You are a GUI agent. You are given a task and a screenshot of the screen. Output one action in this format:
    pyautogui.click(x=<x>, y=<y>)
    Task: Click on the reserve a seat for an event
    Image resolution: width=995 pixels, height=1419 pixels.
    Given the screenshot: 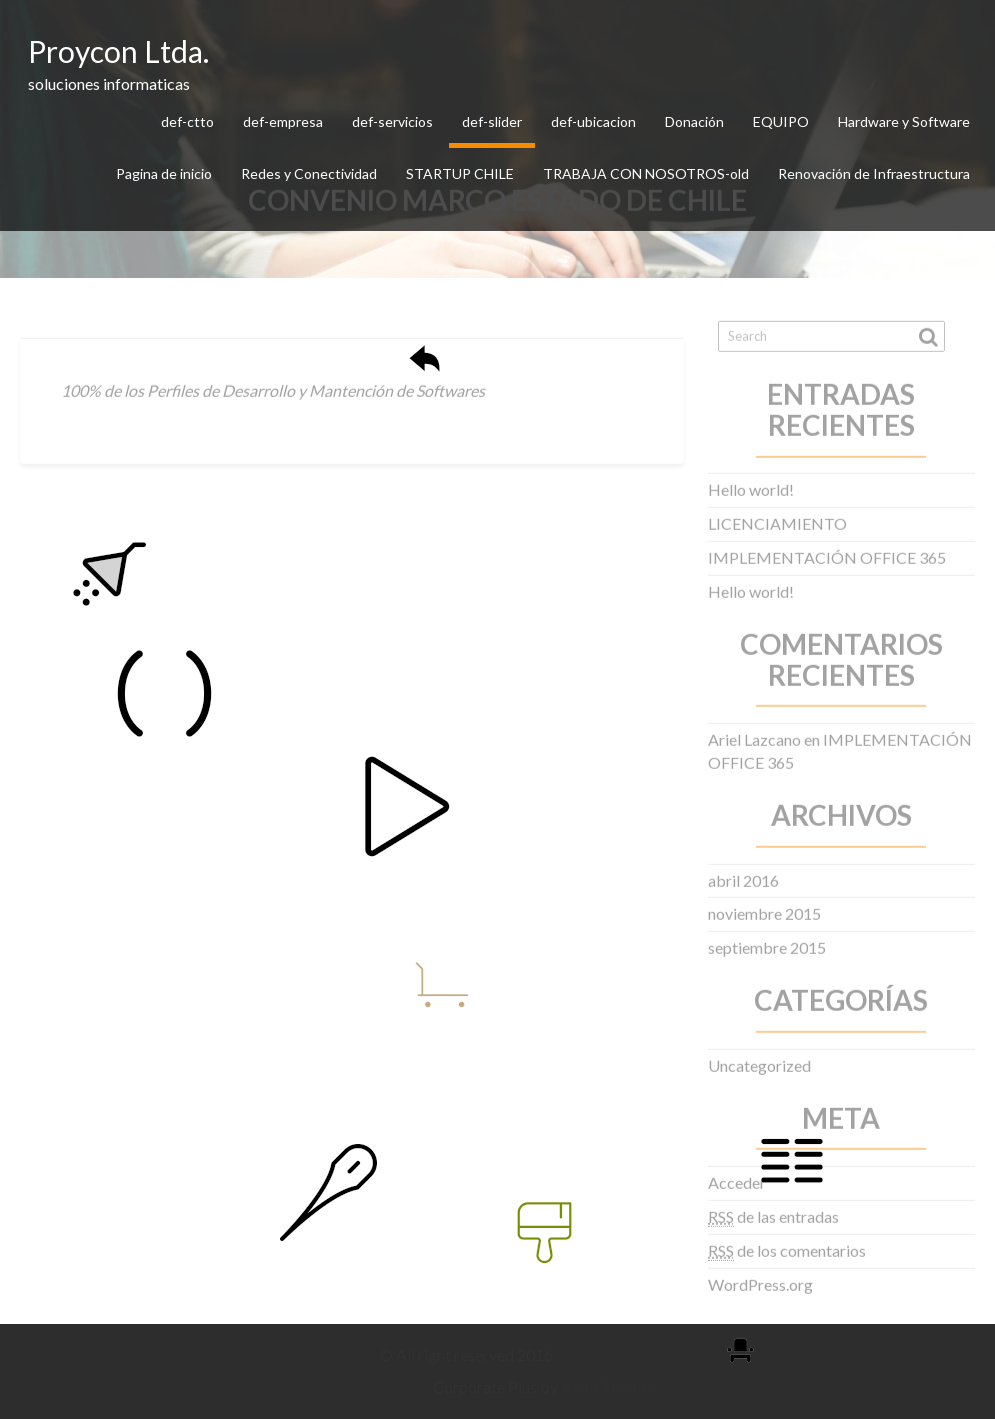 What is the action you would take?
    pyautogui.click(x=740, y=1350)
    